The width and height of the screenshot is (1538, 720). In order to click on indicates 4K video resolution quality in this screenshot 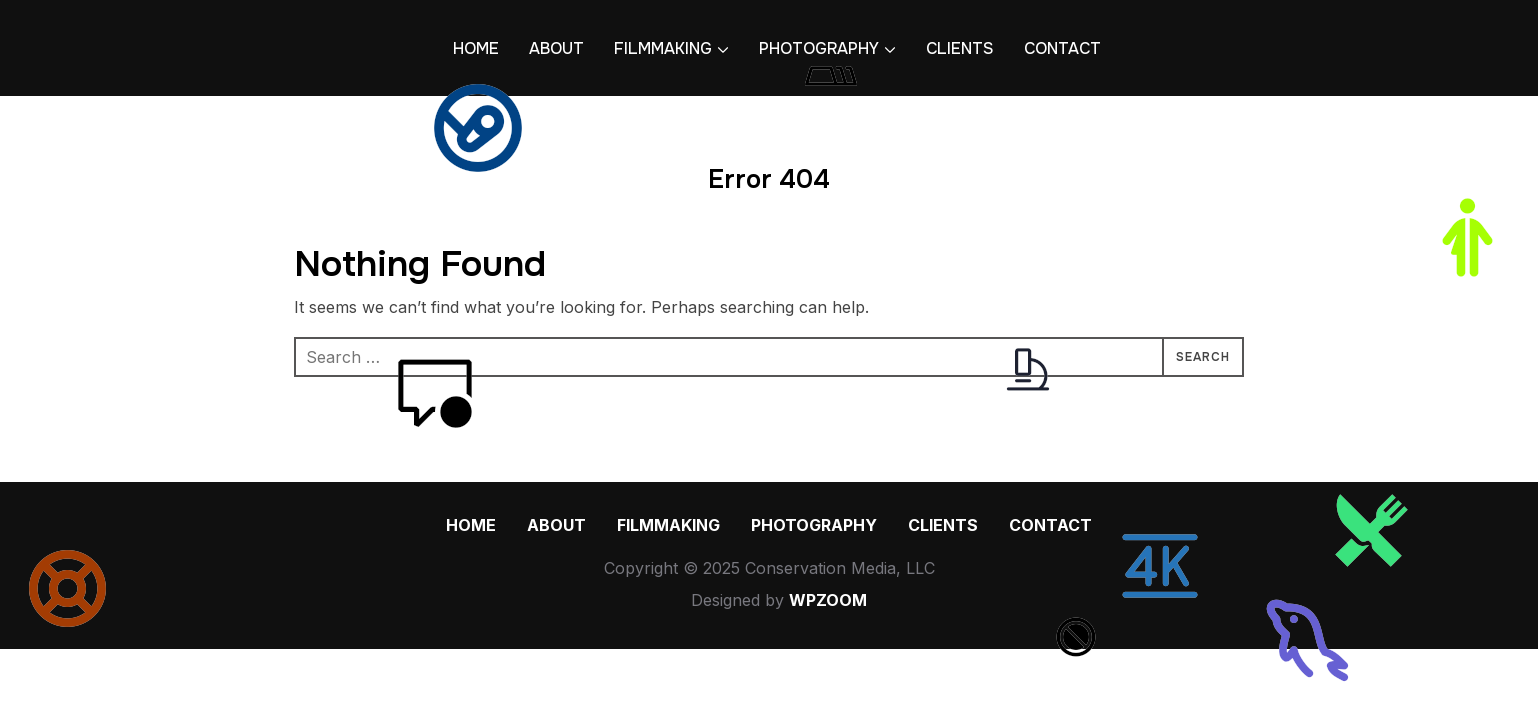, I will do `click(1160, 566)`.